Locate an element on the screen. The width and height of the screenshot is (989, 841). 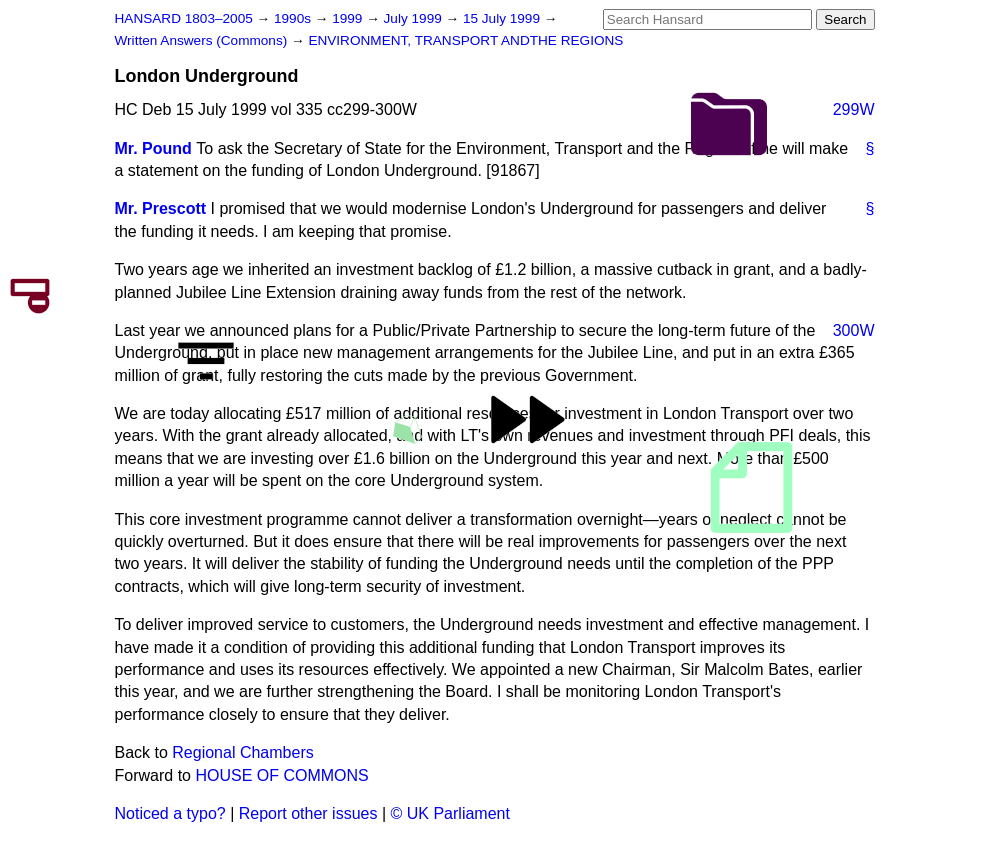
open proton drive cloud storage is located at coordinates (729, 124).